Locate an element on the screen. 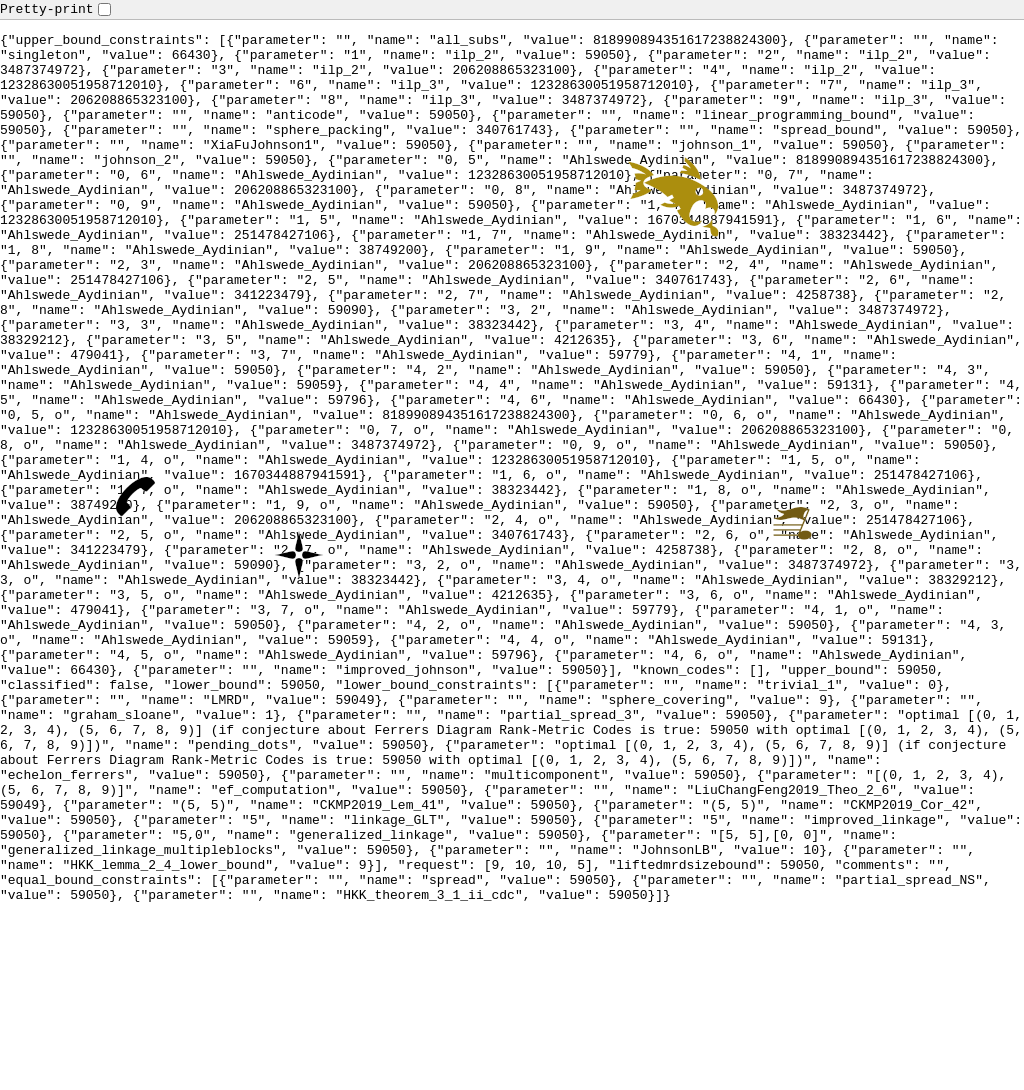 This screenshot has height=1090, width=1024. play anthem or national music is located at coordinates (792, 523).